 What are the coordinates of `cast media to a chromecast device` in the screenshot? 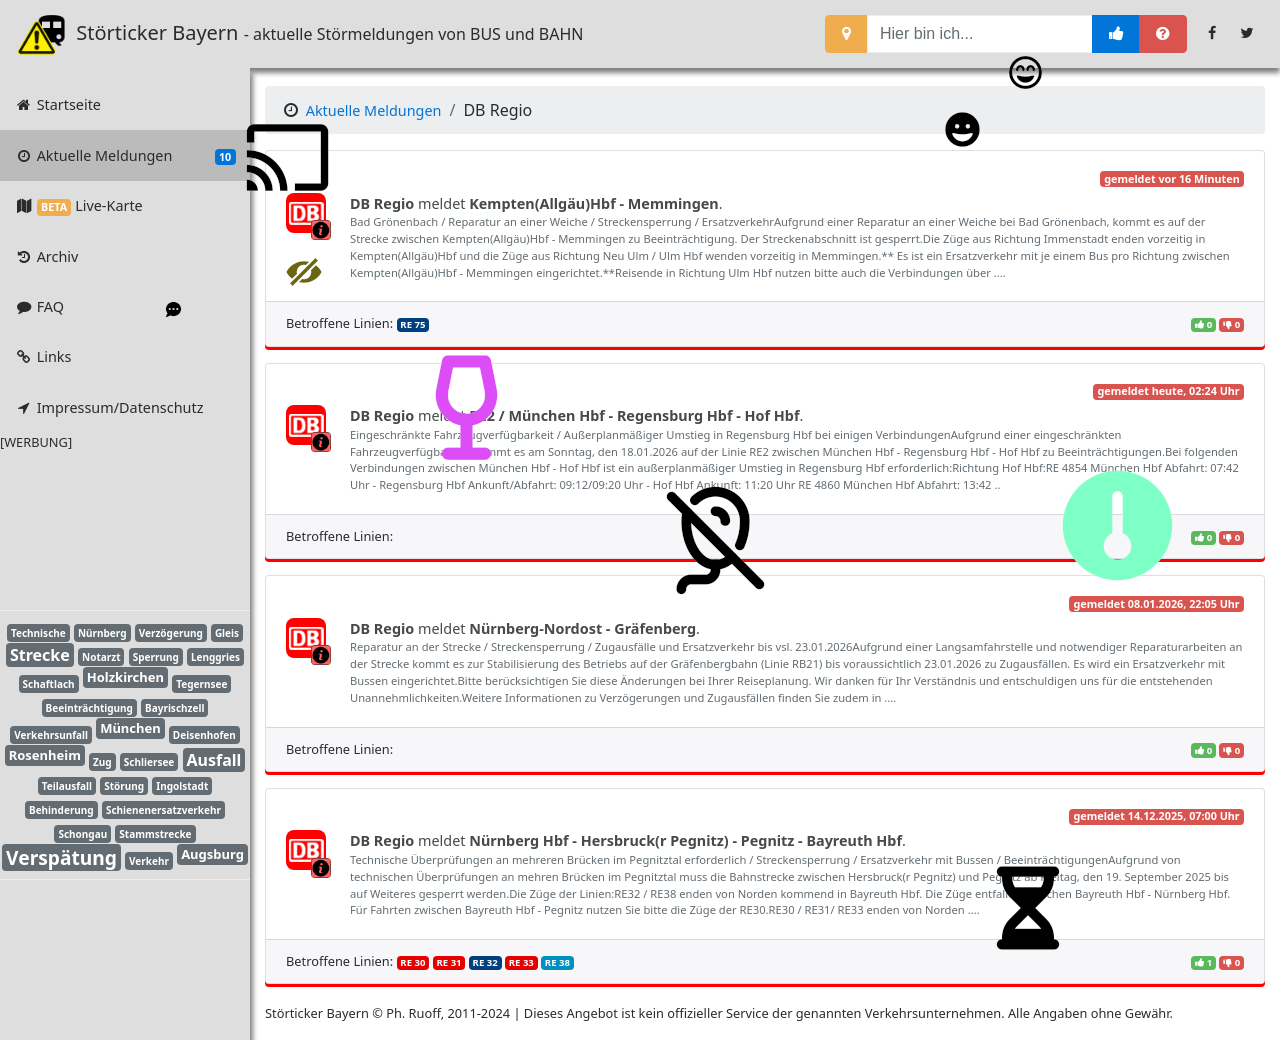 It's located at (287, 157).